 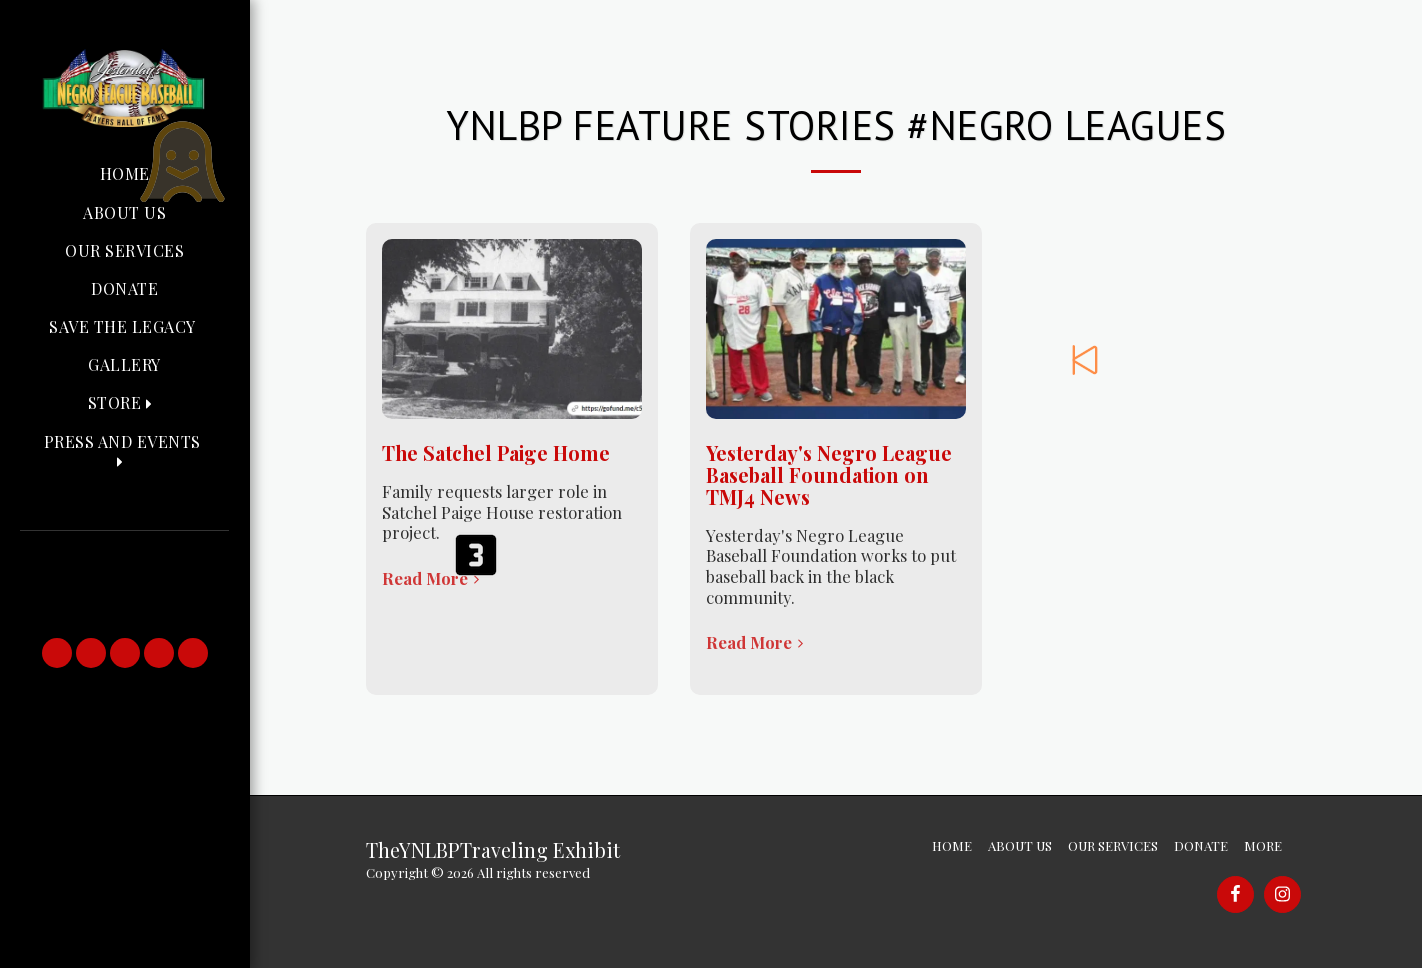 I want to click on step 3 in a multi-step process, so click(x=476, y=555).